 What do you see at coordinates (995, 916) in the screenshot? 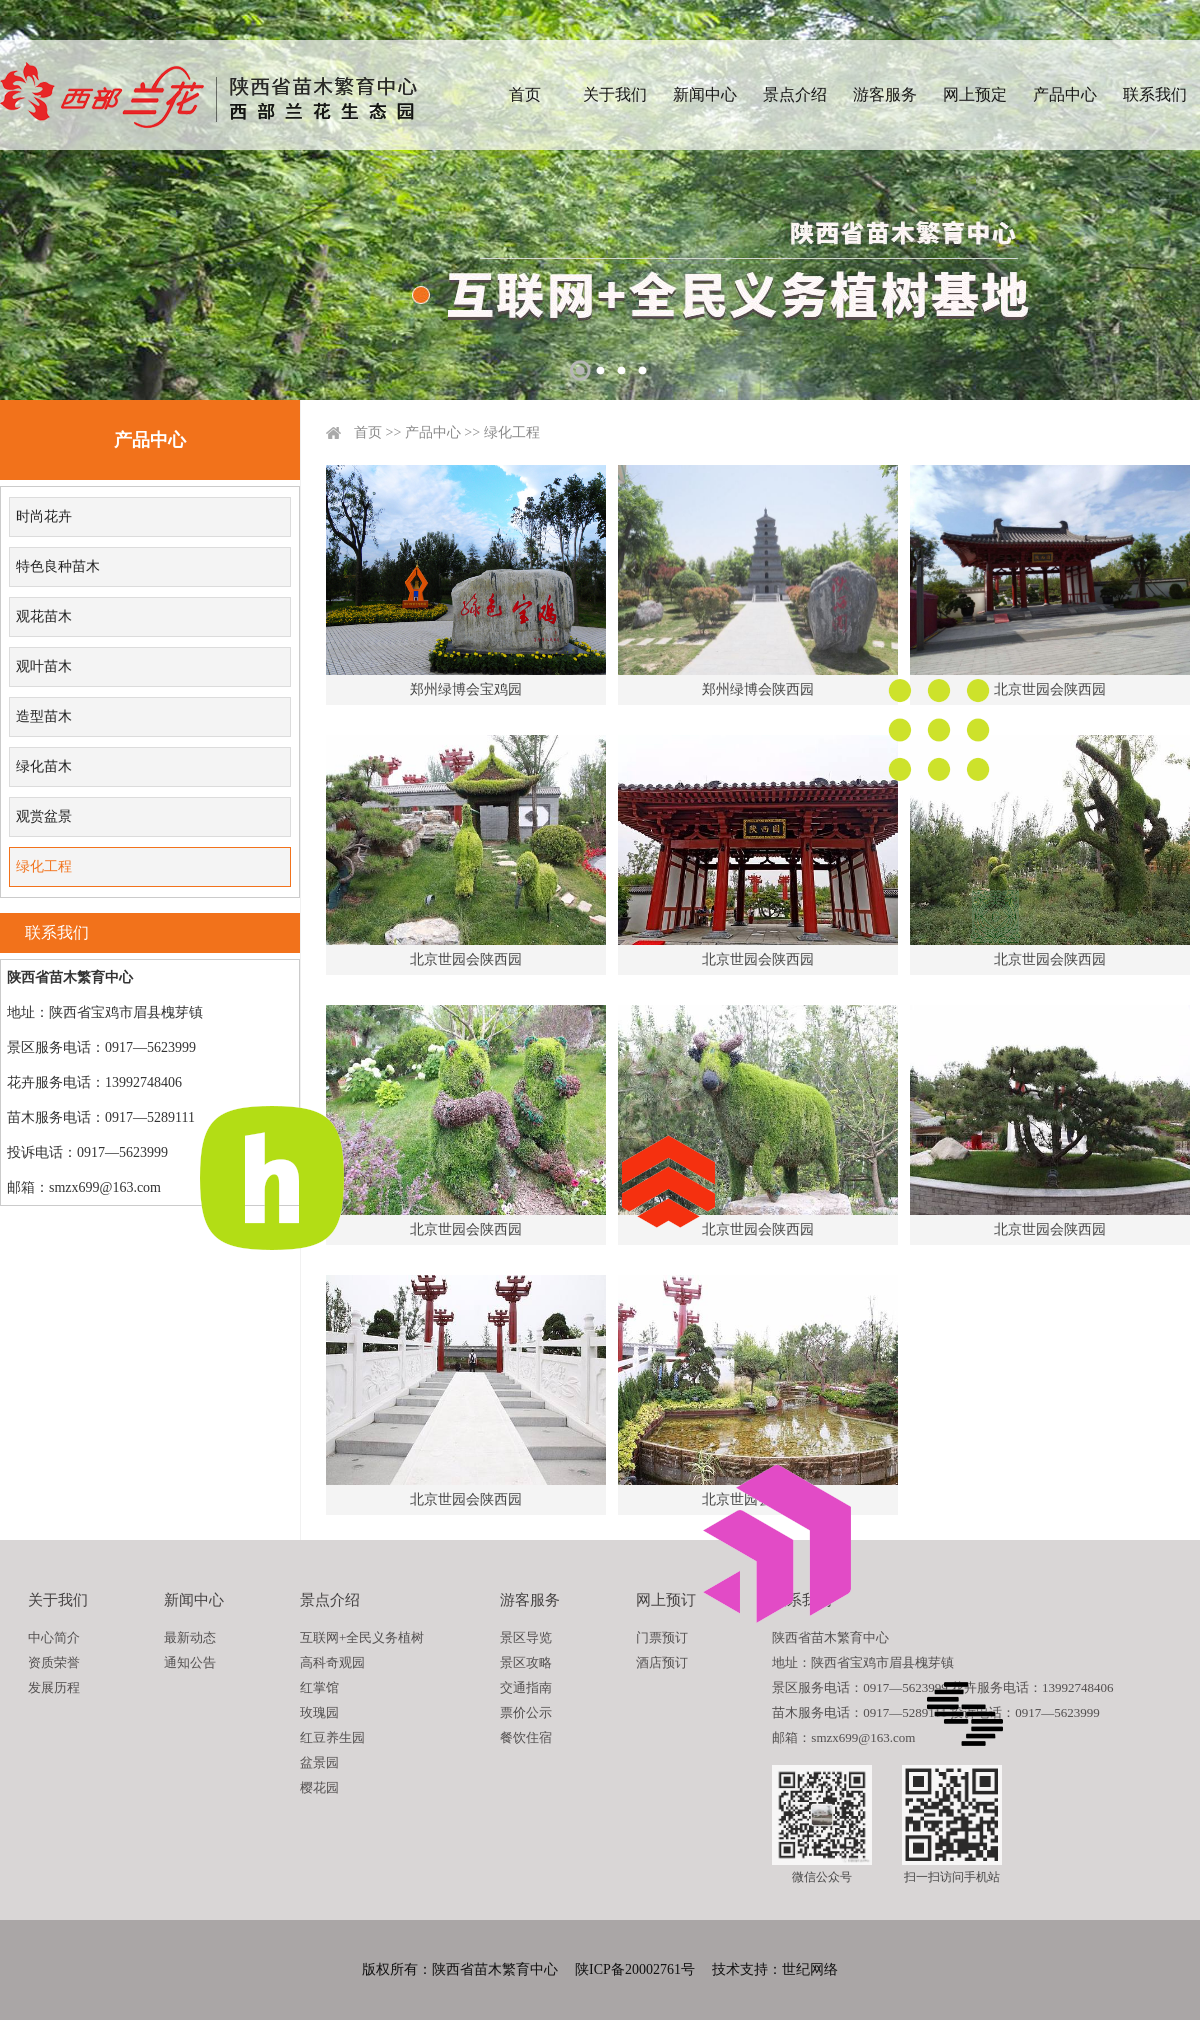
I see `open the gutenberg block editor` at bounding box center [995, 916].